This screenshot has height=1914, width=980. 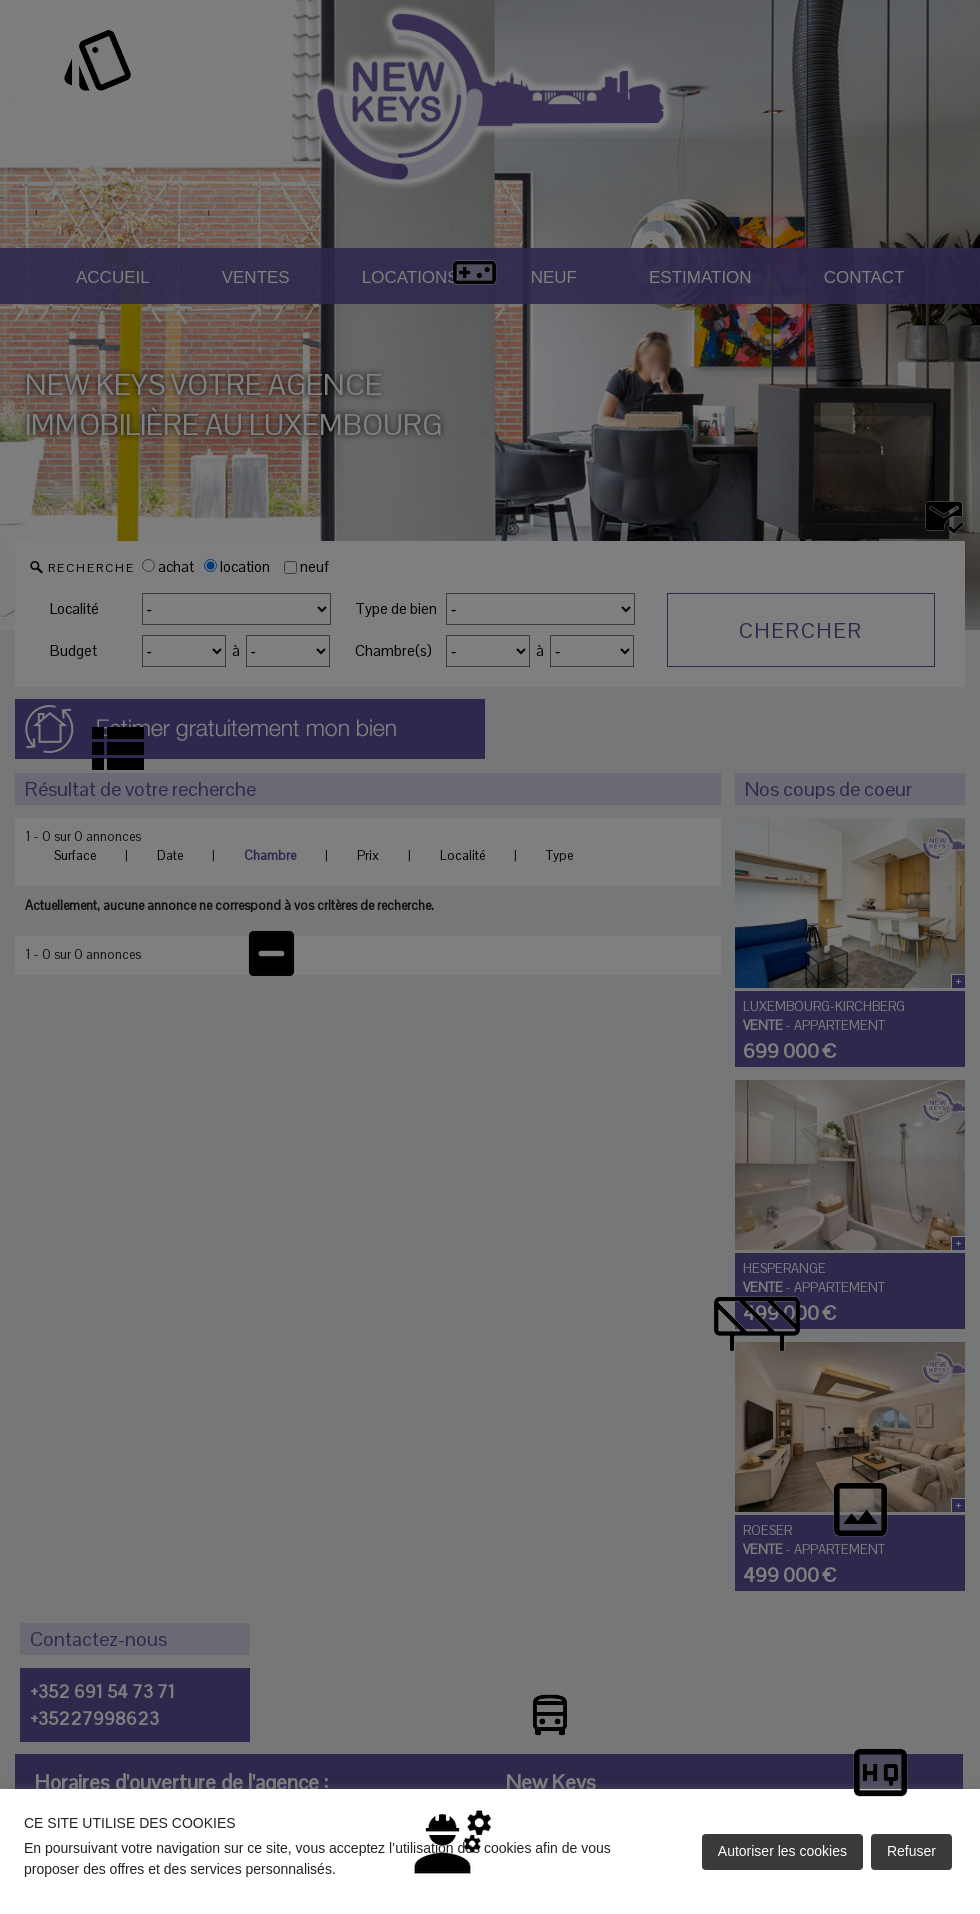 I want to click on indicates a blocked or restricted area, so click(x=757, y=1321).